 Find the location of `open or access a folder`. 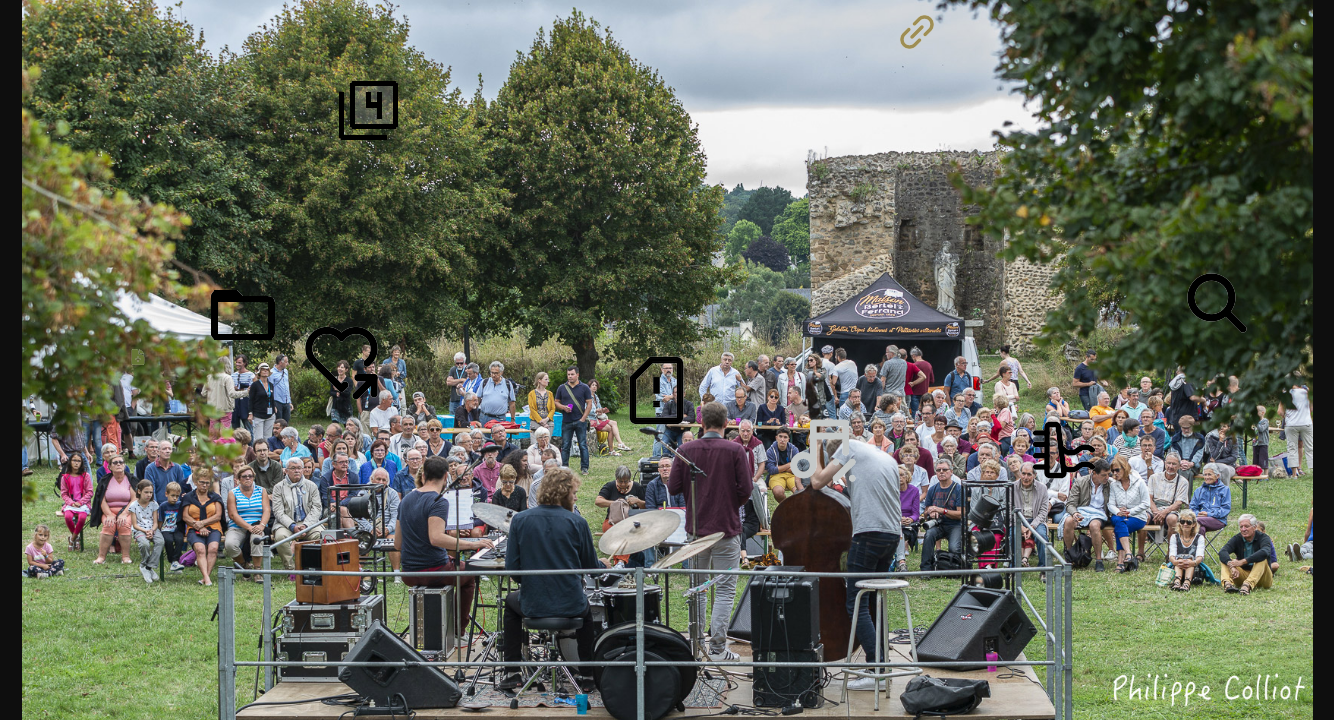

open or access a folder is located at coordinates (243, 315).